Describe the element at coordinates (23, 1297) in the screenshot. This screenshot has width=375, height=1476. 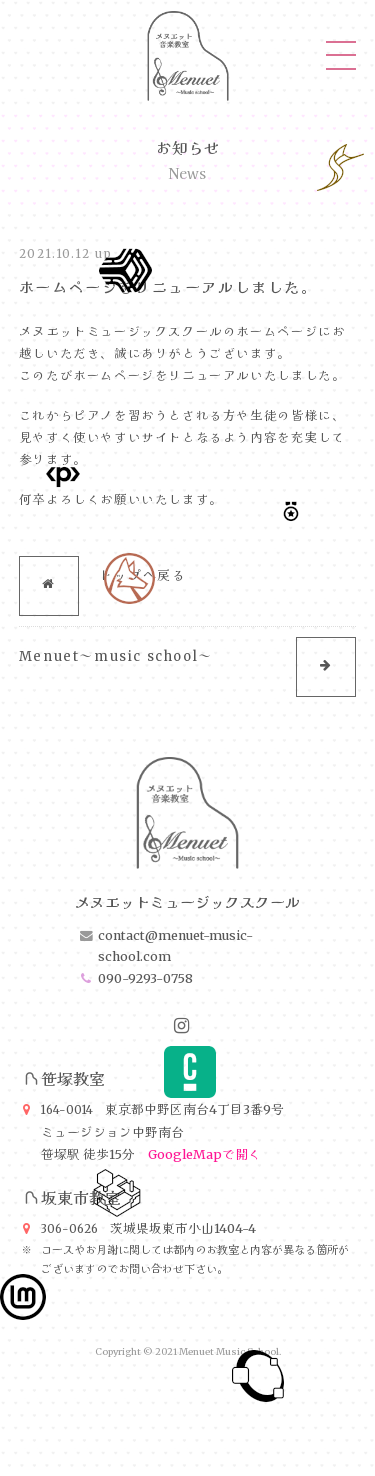
I see `Linux Mint operating system logo` at that location.